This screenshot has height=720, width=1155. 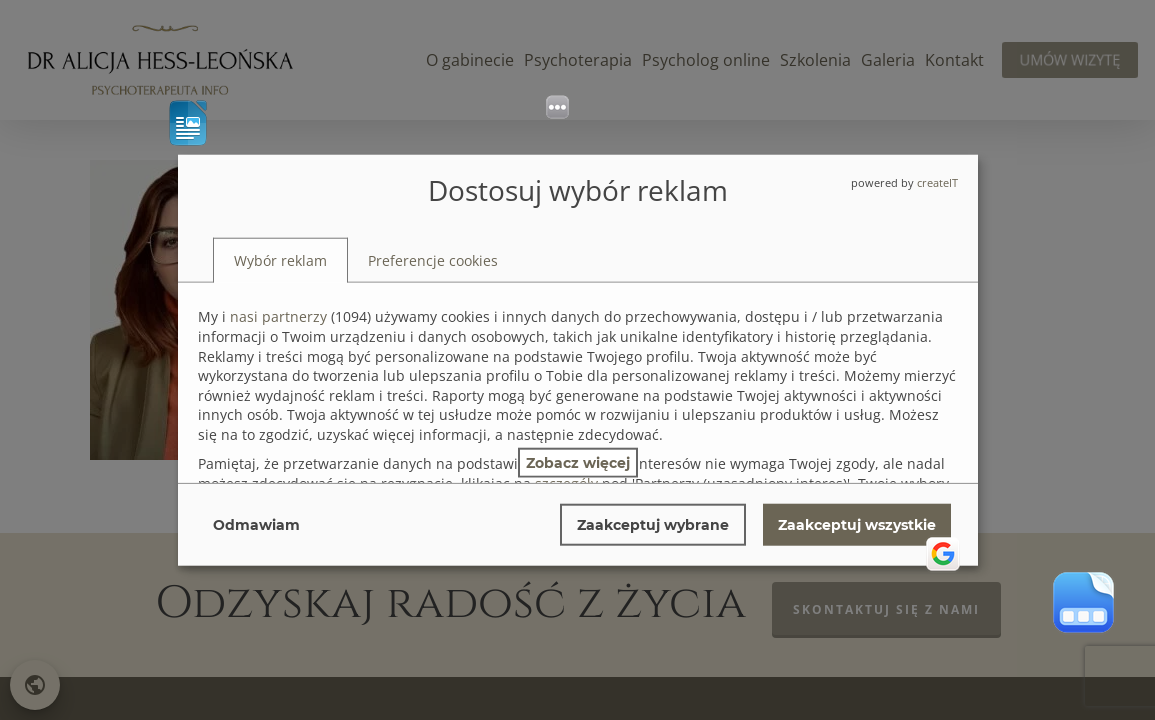 I want to click on open the Google app, so click(x=943, y=554).